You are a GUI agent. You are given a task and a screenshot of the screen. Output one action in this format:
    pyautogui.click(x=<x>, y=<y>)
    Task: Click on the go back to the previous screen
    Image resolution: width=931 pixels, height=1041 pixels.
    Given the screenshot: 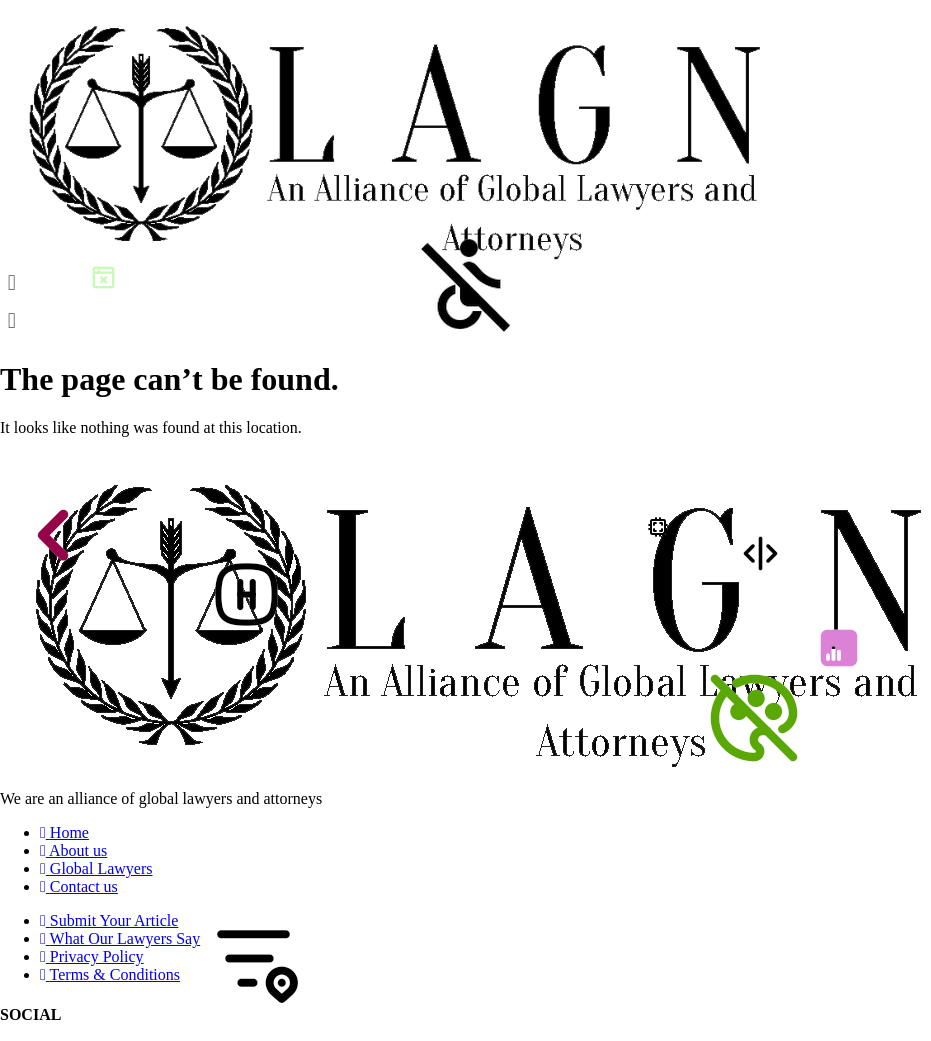 What is the action you would take?
    pyautogui.click(x=53, y=535)
    